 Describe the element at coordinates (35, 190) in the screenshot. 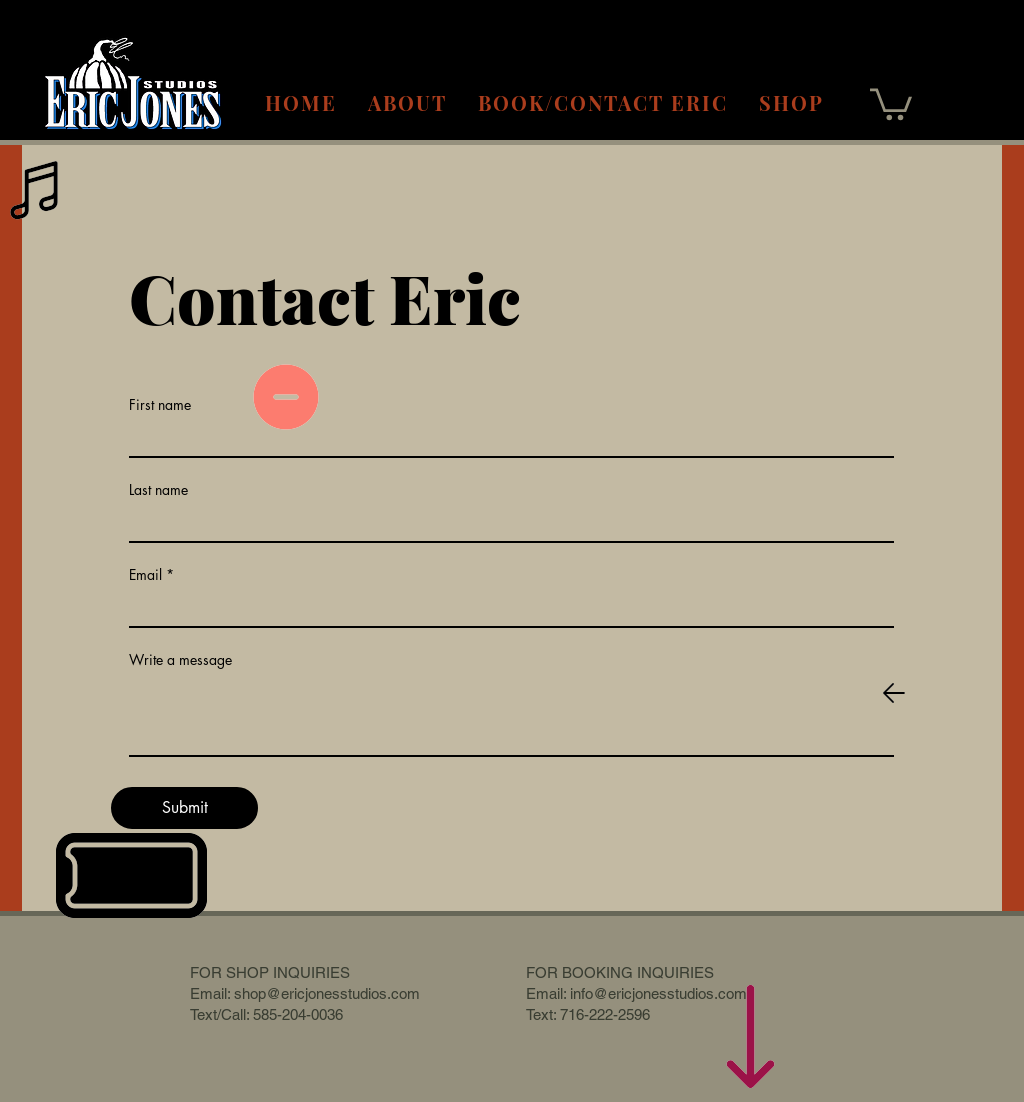

I see `access music or audio player` at that location.